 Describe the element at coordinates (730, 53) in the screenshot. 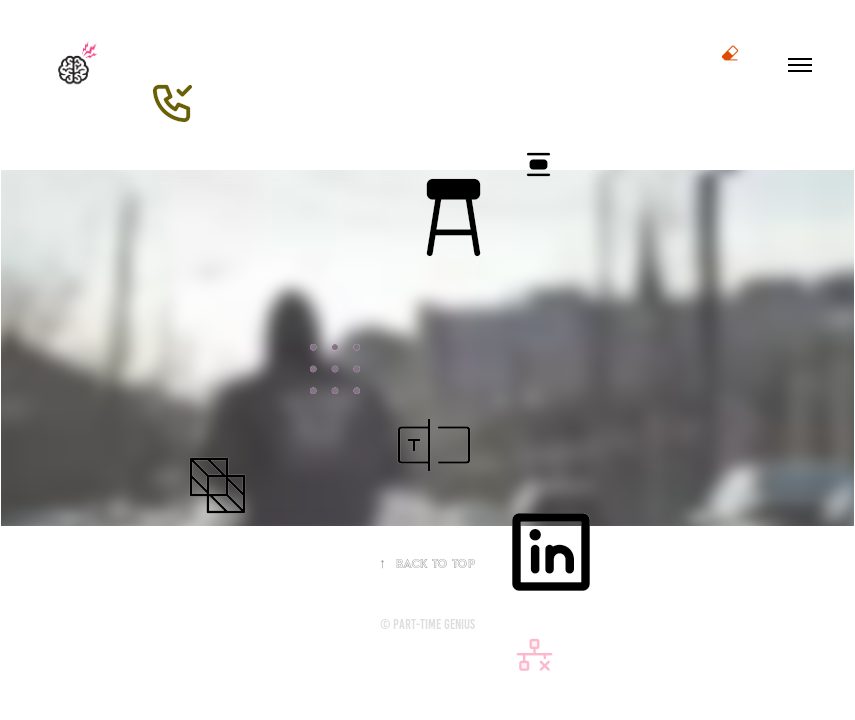

I see `erase or clear content` at that location.